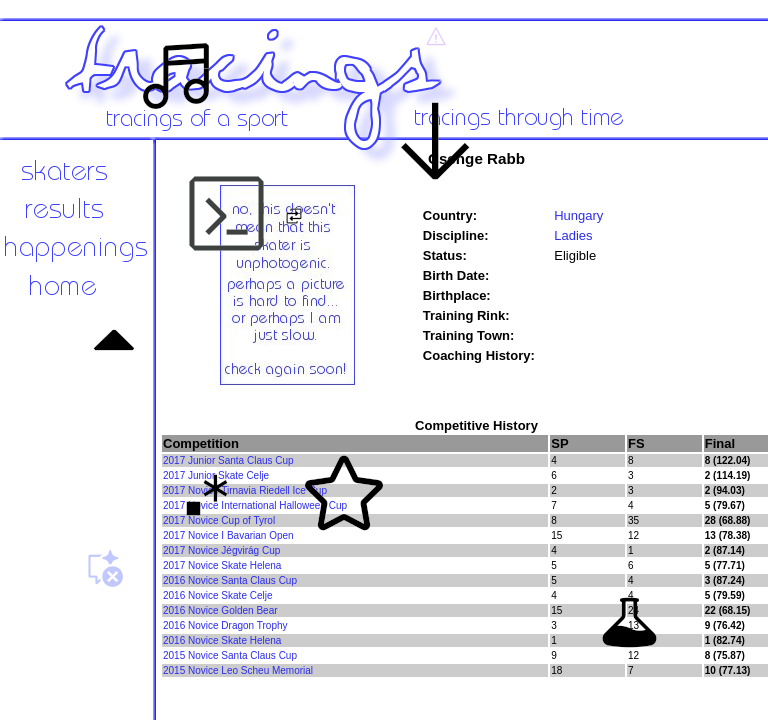  What do you see at coordinates (629, 622) in the screenshot?
I see `access experimental or beta features` at bounding box center [629, 622].